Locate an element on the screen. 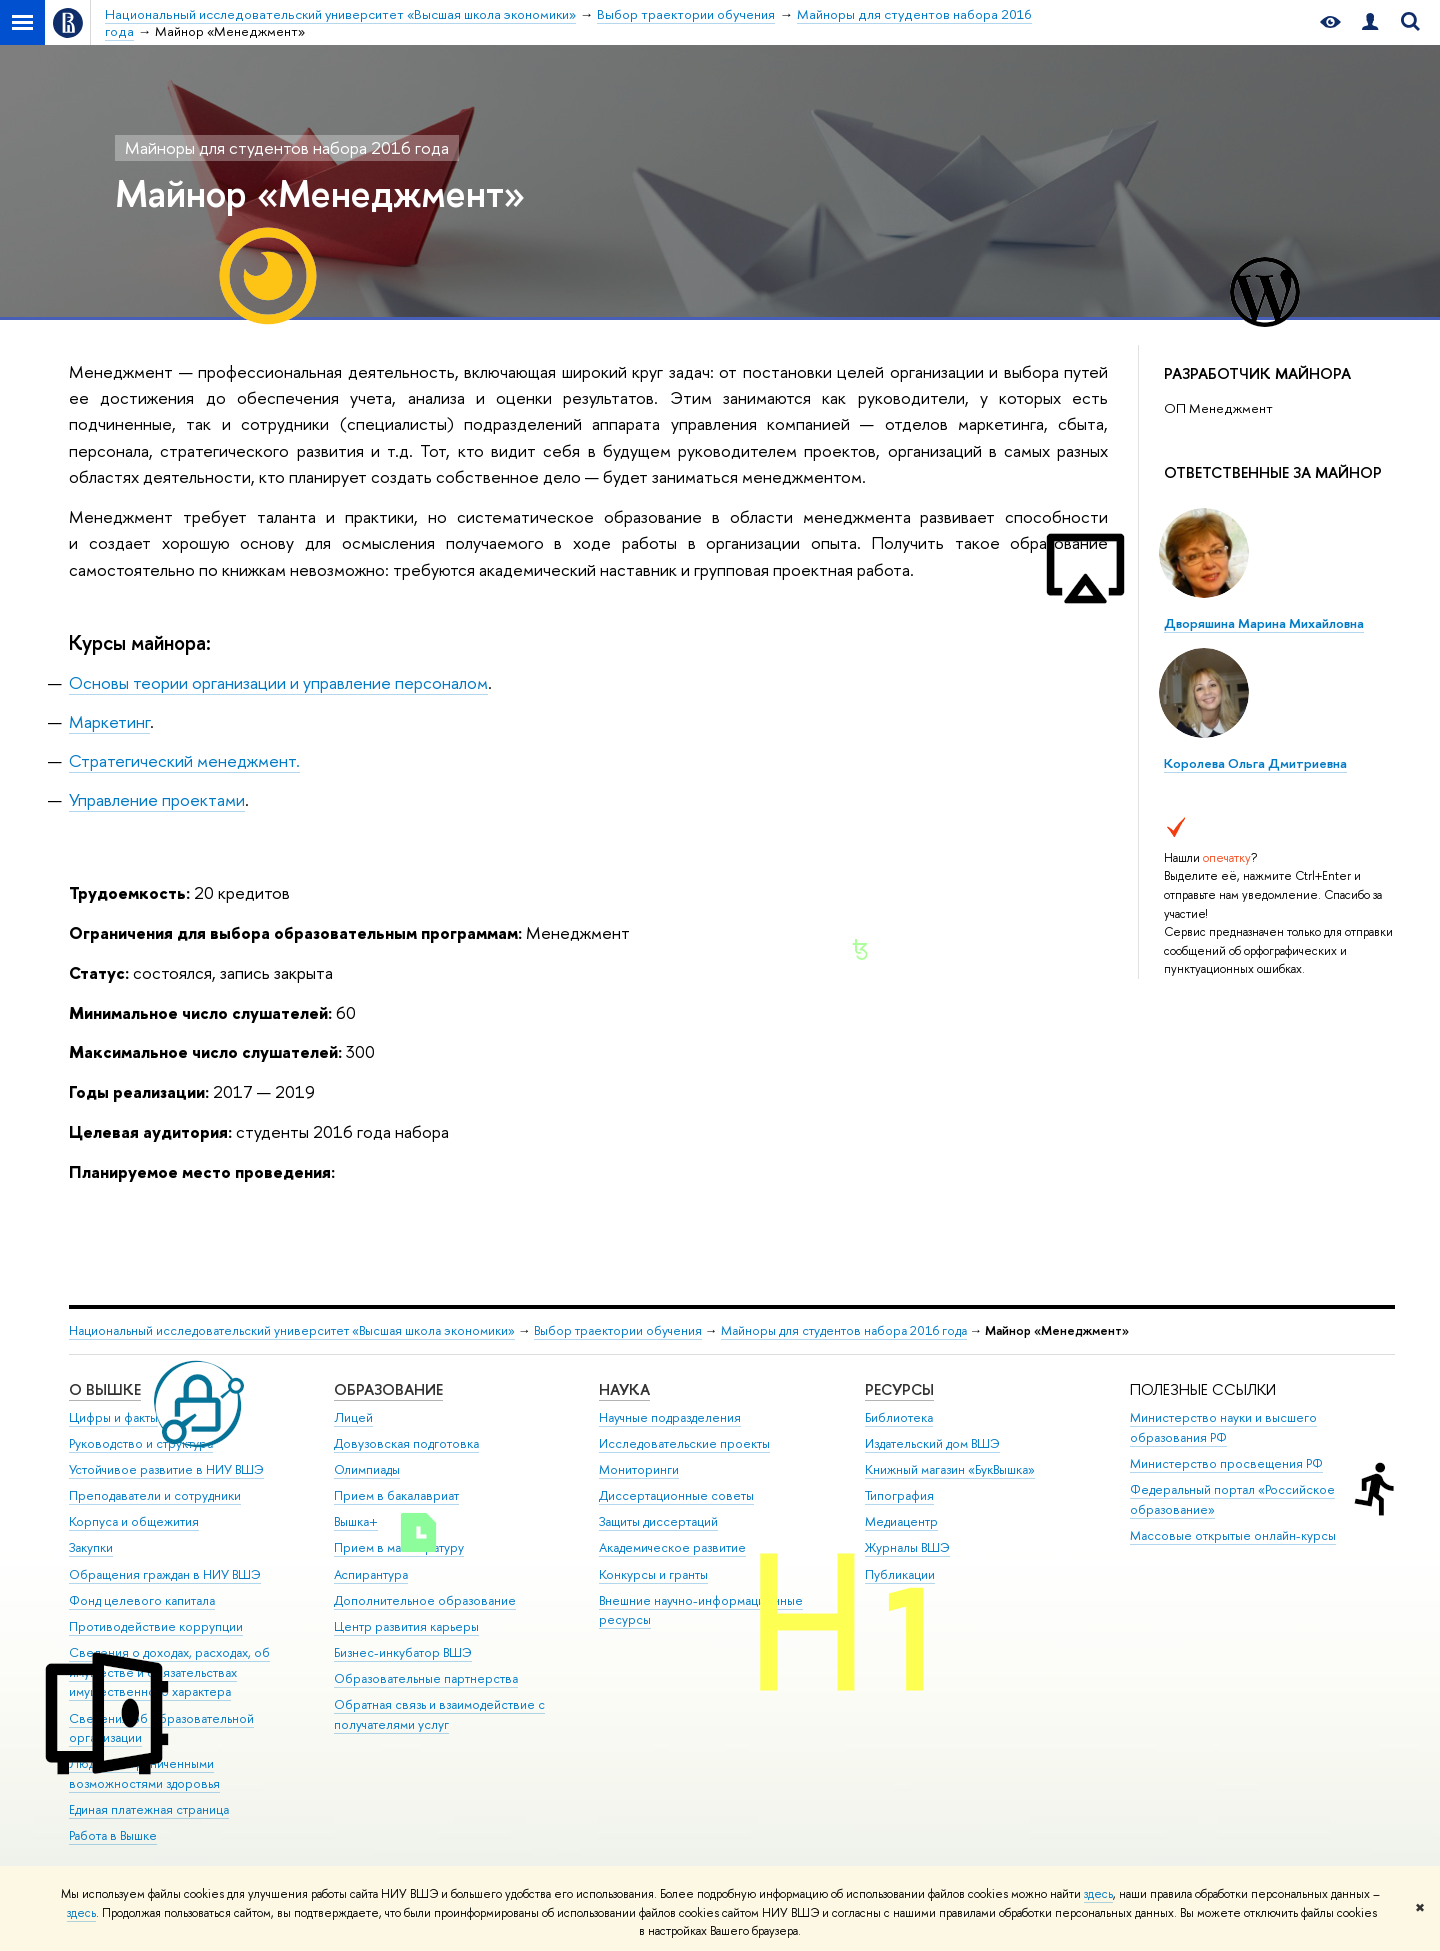 Image resolution: width=1440 pixels, height=1951 pixels. view file version history is located at coordinates (418, 1532).